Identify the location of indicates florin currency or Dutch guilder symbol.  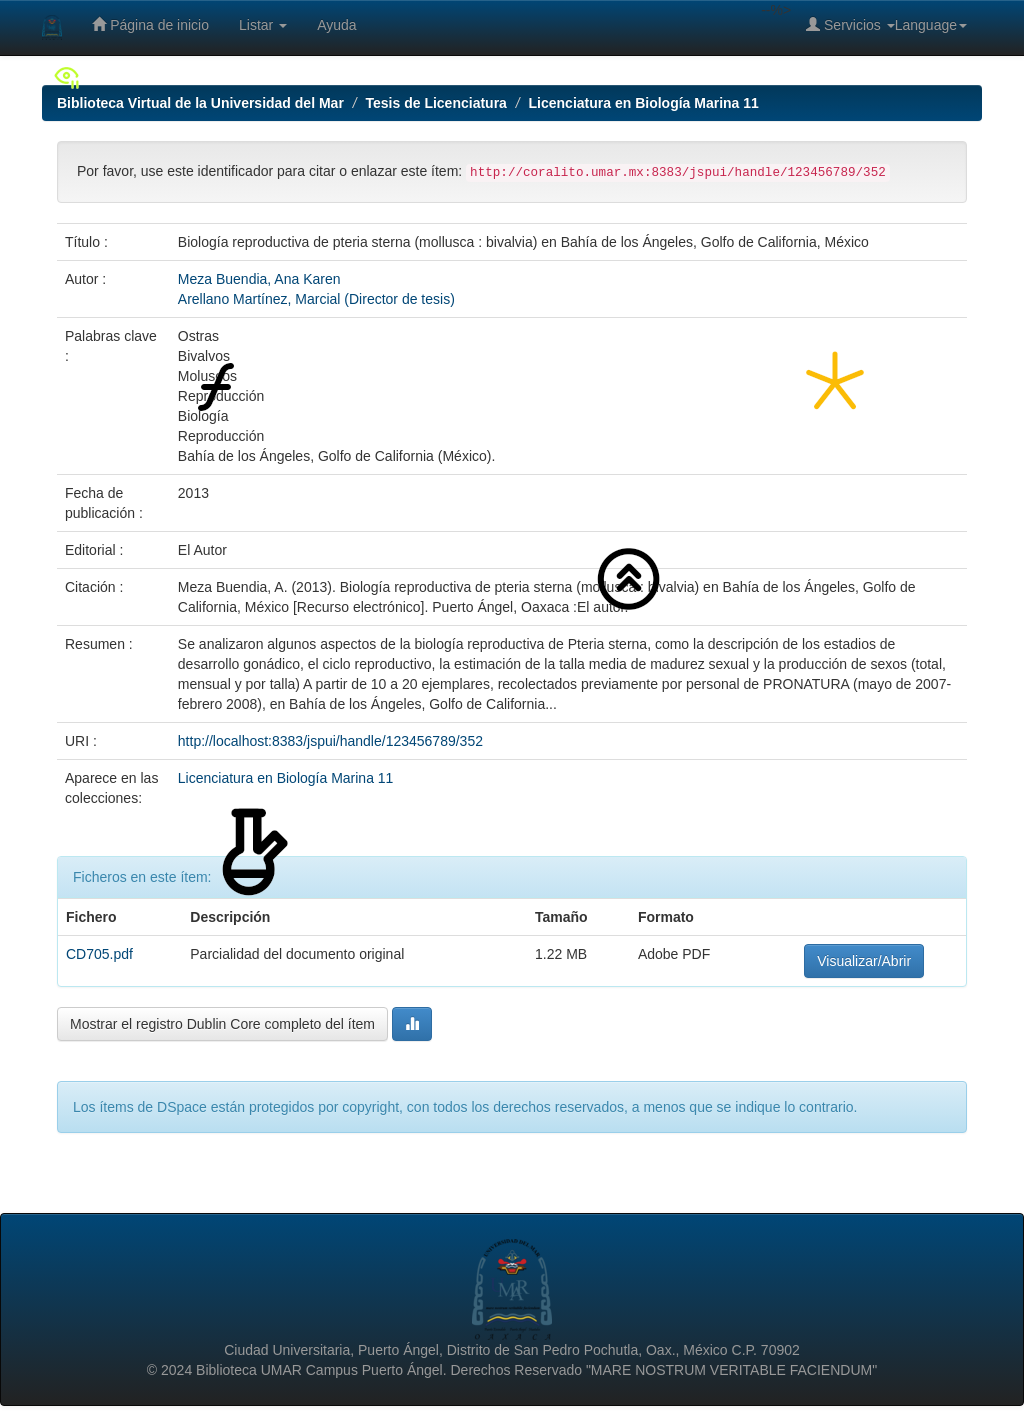
(216, 387).